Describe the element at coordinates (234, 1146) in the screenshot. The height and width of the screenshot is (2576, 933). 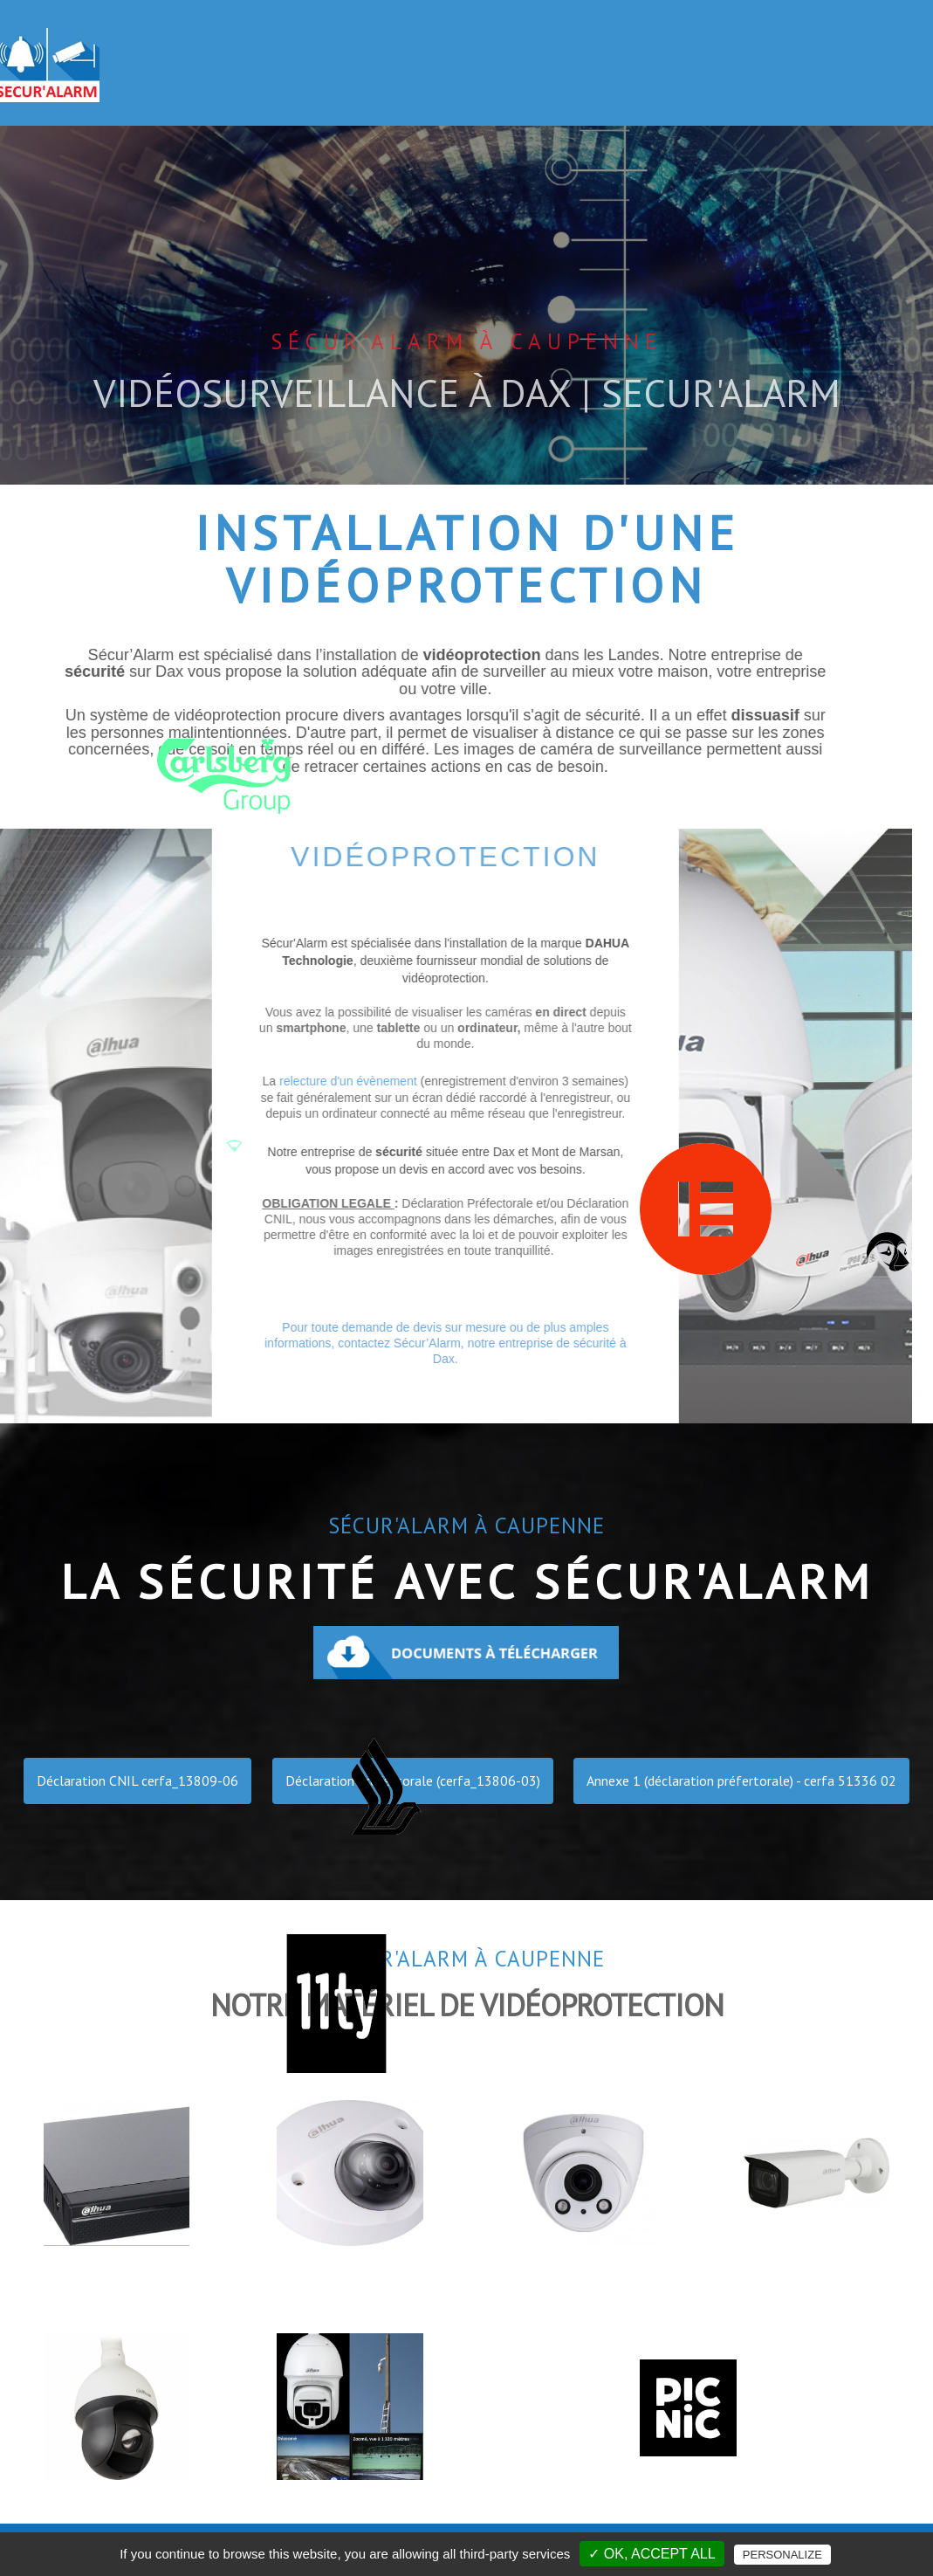
I see `indicates weak wifi signal strength` at that location.